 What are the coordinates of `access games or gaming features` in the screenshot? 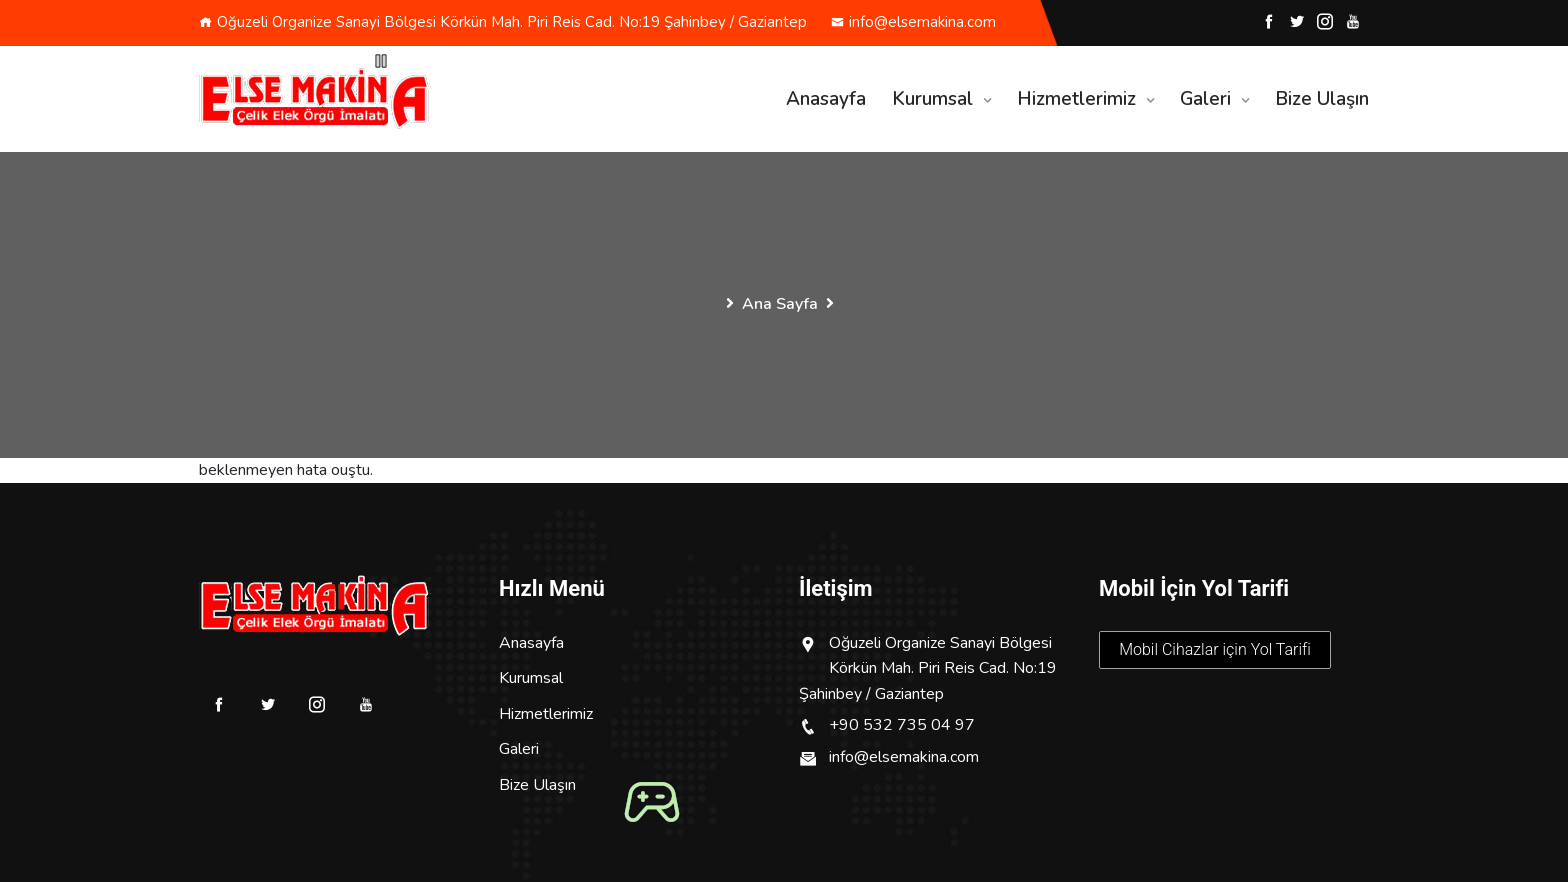 It's located at (652, 802).